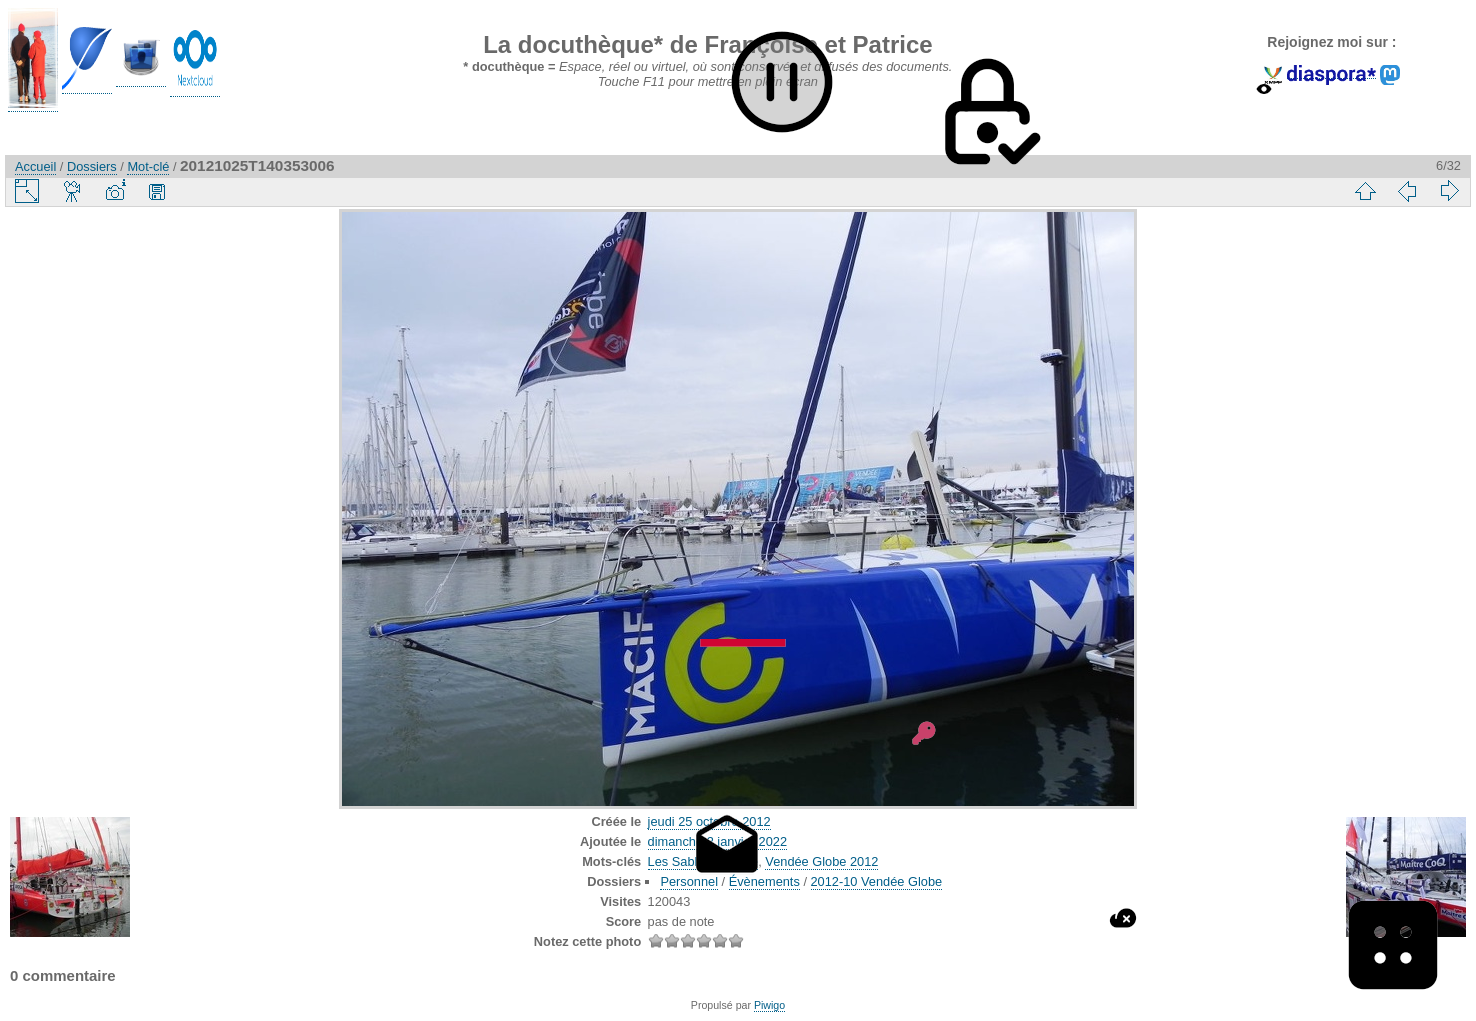  What do you see at coordinates (1393, 945) in the screenshot?
I see `roll a random number or generate a random result` at bounding box center [1393, 945].